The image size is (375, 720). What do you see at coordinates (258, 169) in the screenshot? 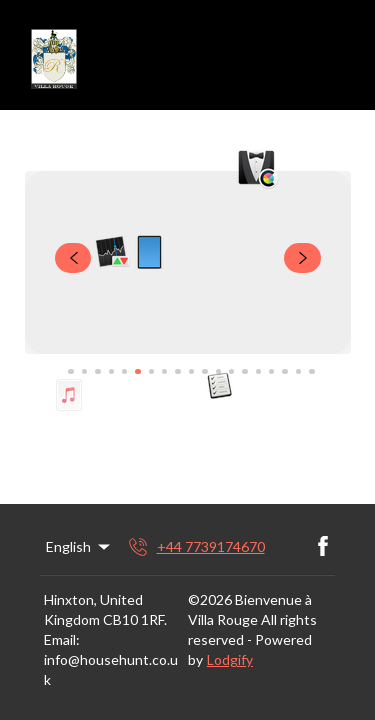
I see `launch display calibrator tool` at bounding box center [258, 169].